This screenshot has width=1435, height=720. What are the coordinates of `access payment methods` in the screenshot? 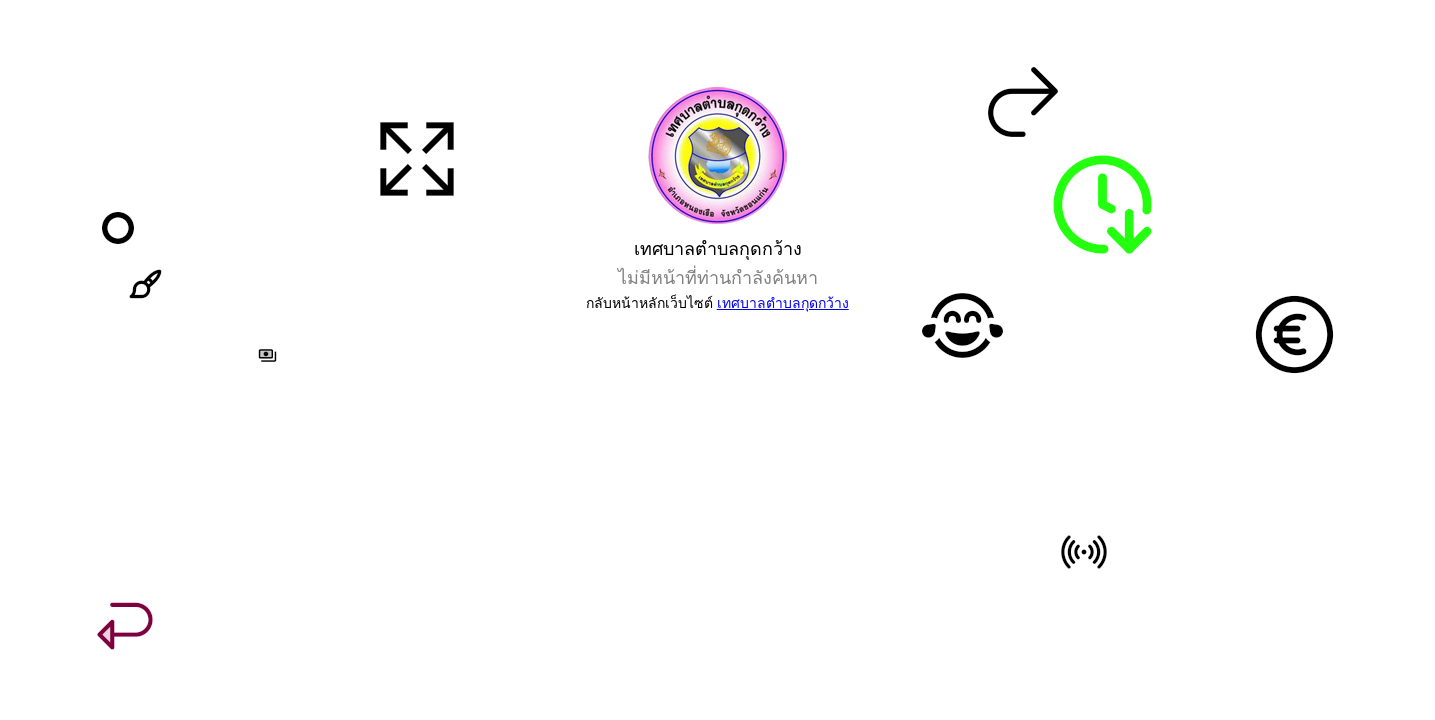 It's located at (267, 355).